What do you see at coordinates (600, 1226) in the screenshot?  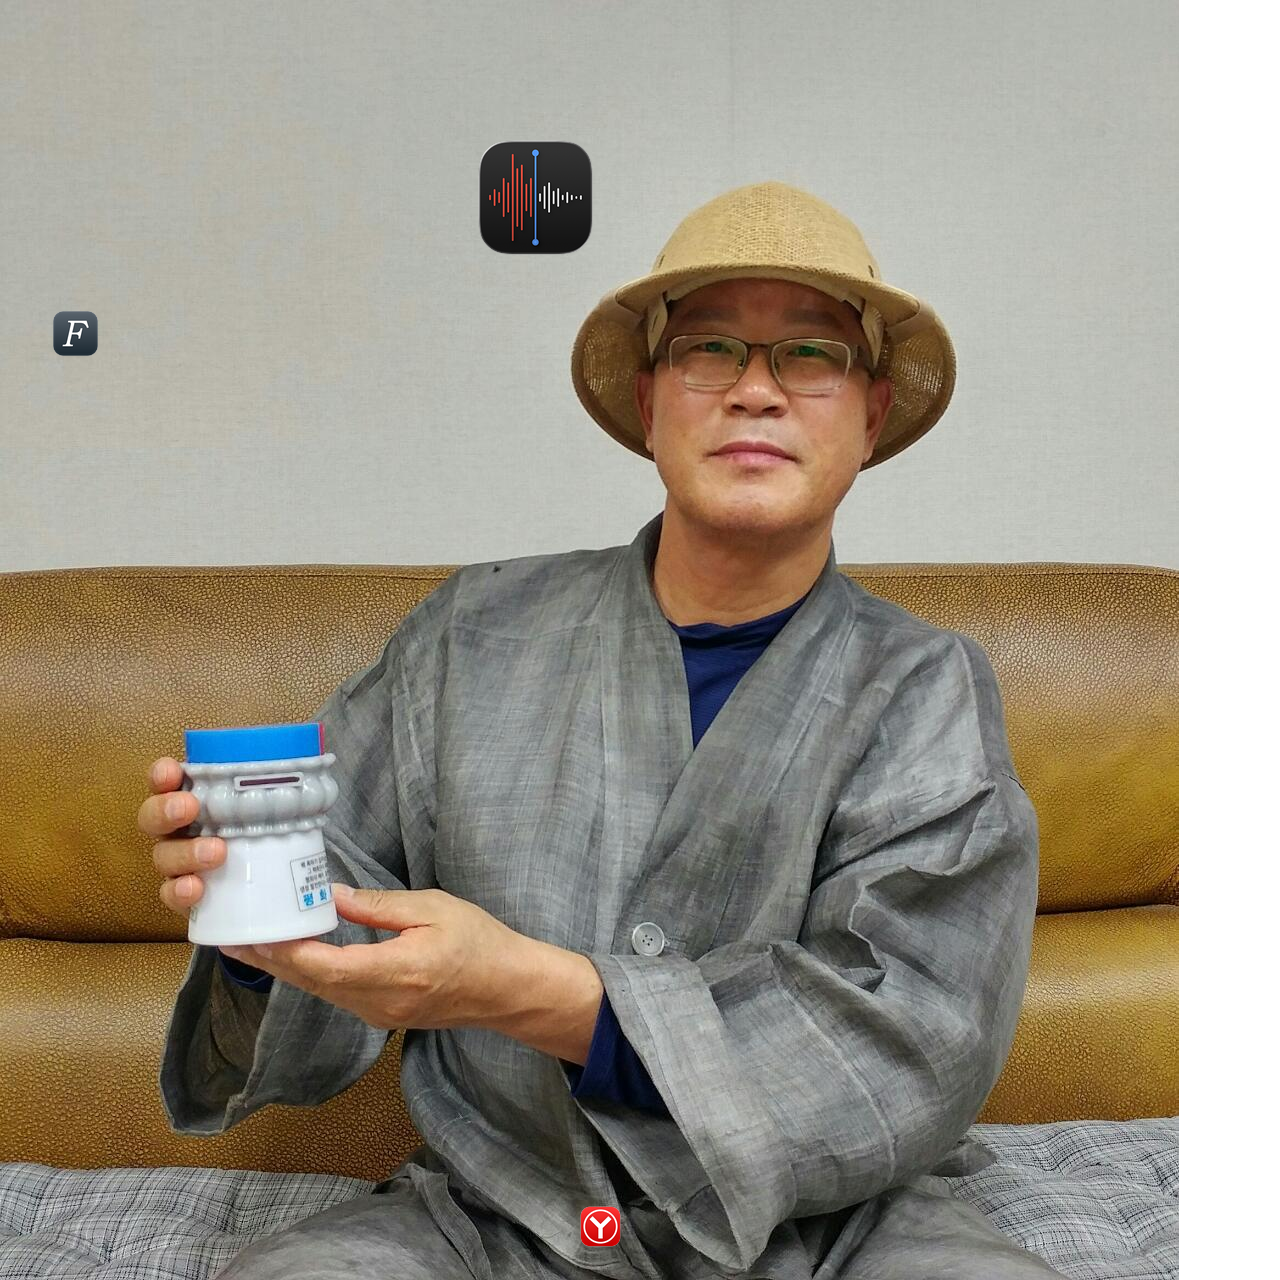 I see `open the Yandex app` at bounding box center [600, 1226].